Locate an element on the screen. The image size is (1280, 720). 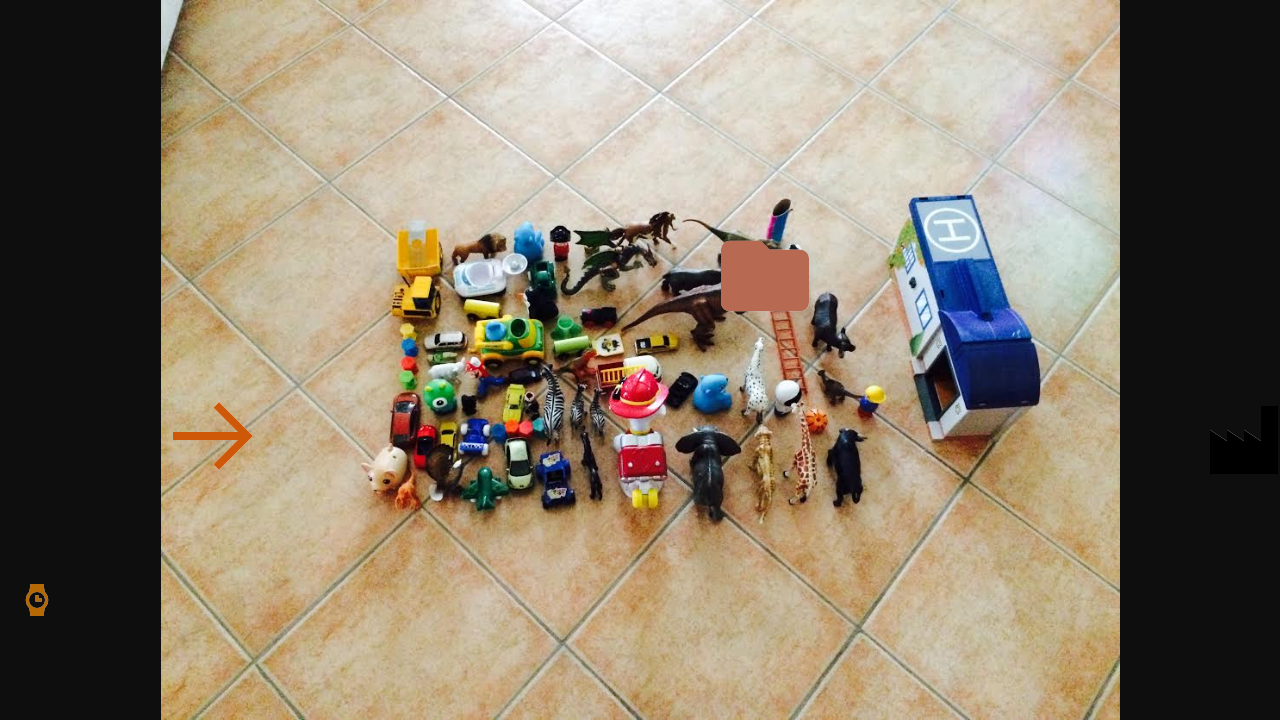
view time or clock settings is located at coordinates (37, 600).